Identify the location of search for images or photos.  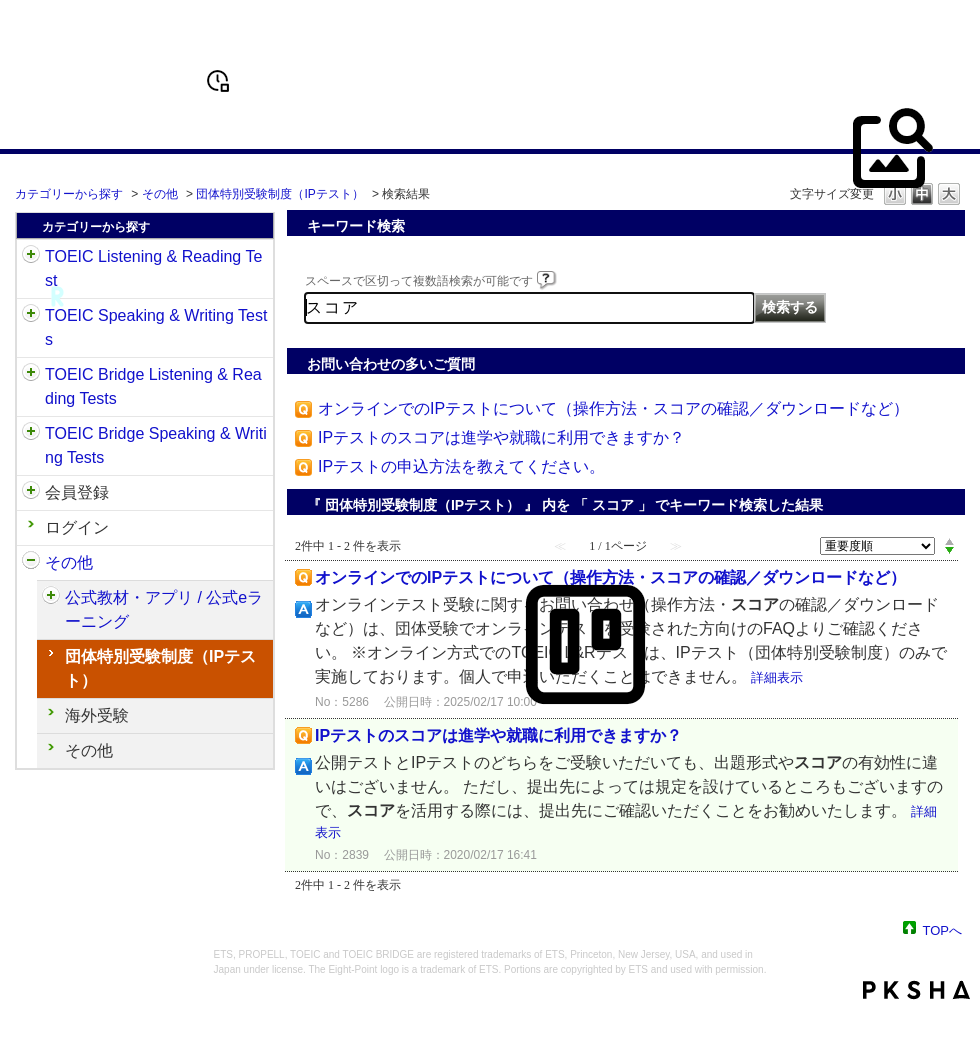
(893, 148).